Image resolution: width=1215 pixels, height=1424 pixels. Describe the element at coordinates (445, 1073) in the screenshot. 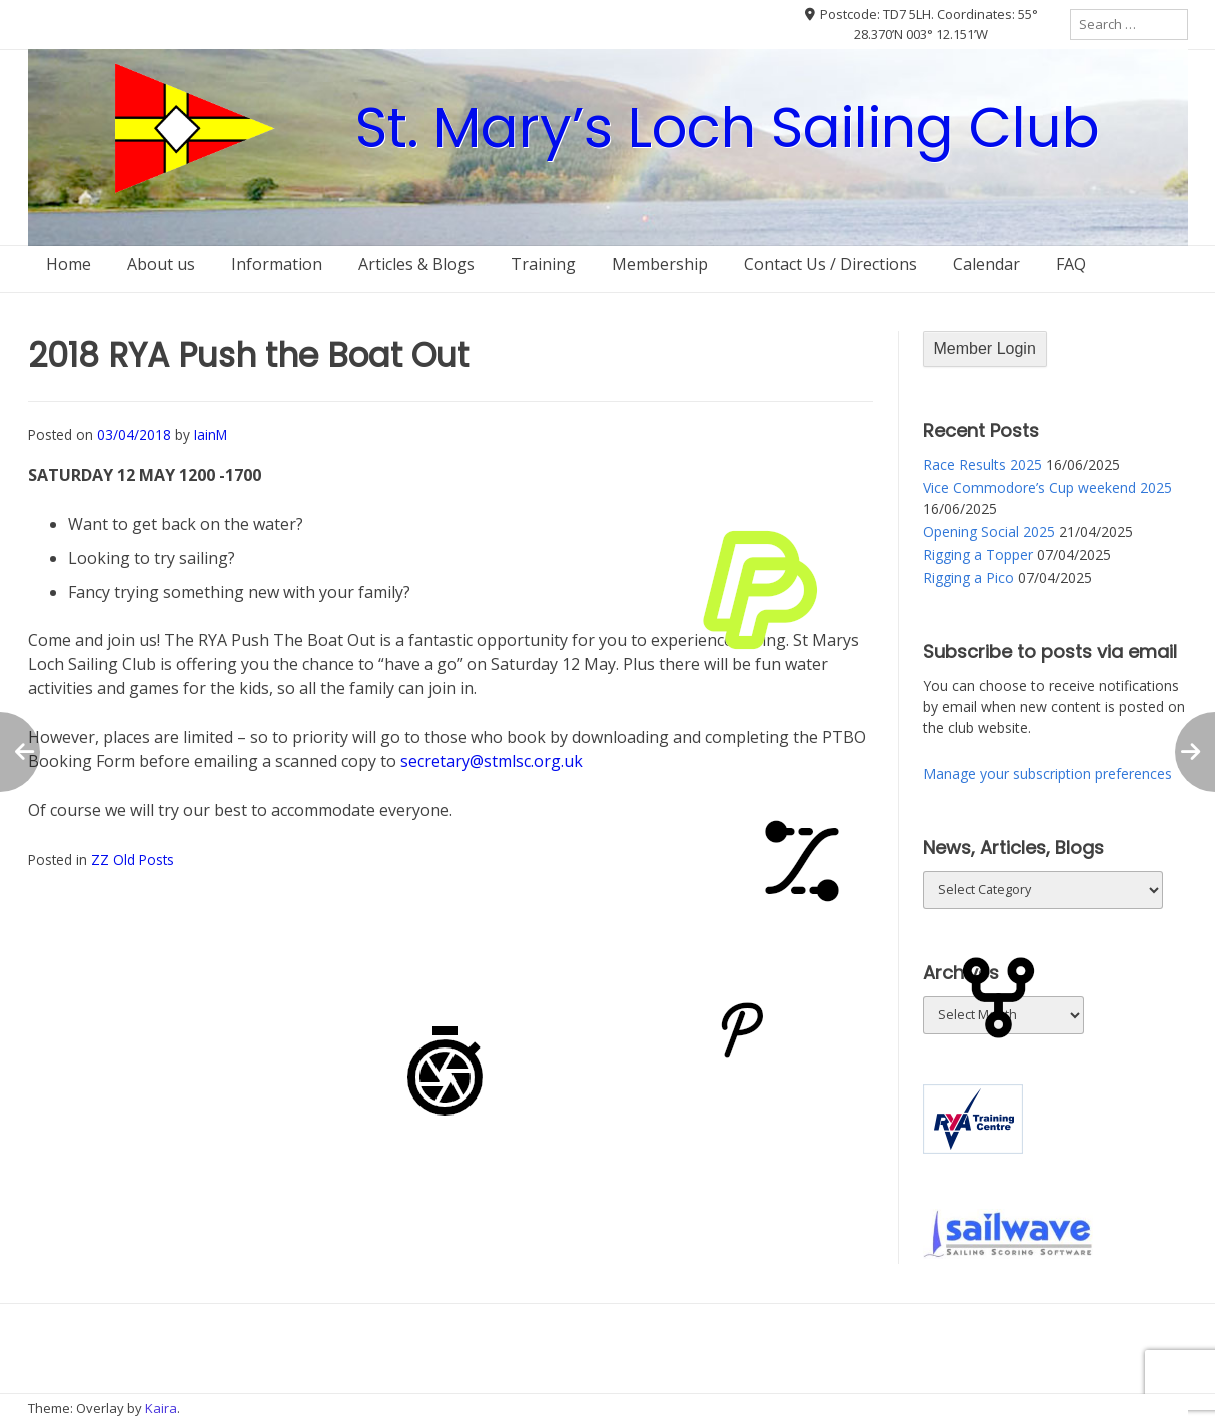

I see `adjust camera shutter speed settings` at that location.